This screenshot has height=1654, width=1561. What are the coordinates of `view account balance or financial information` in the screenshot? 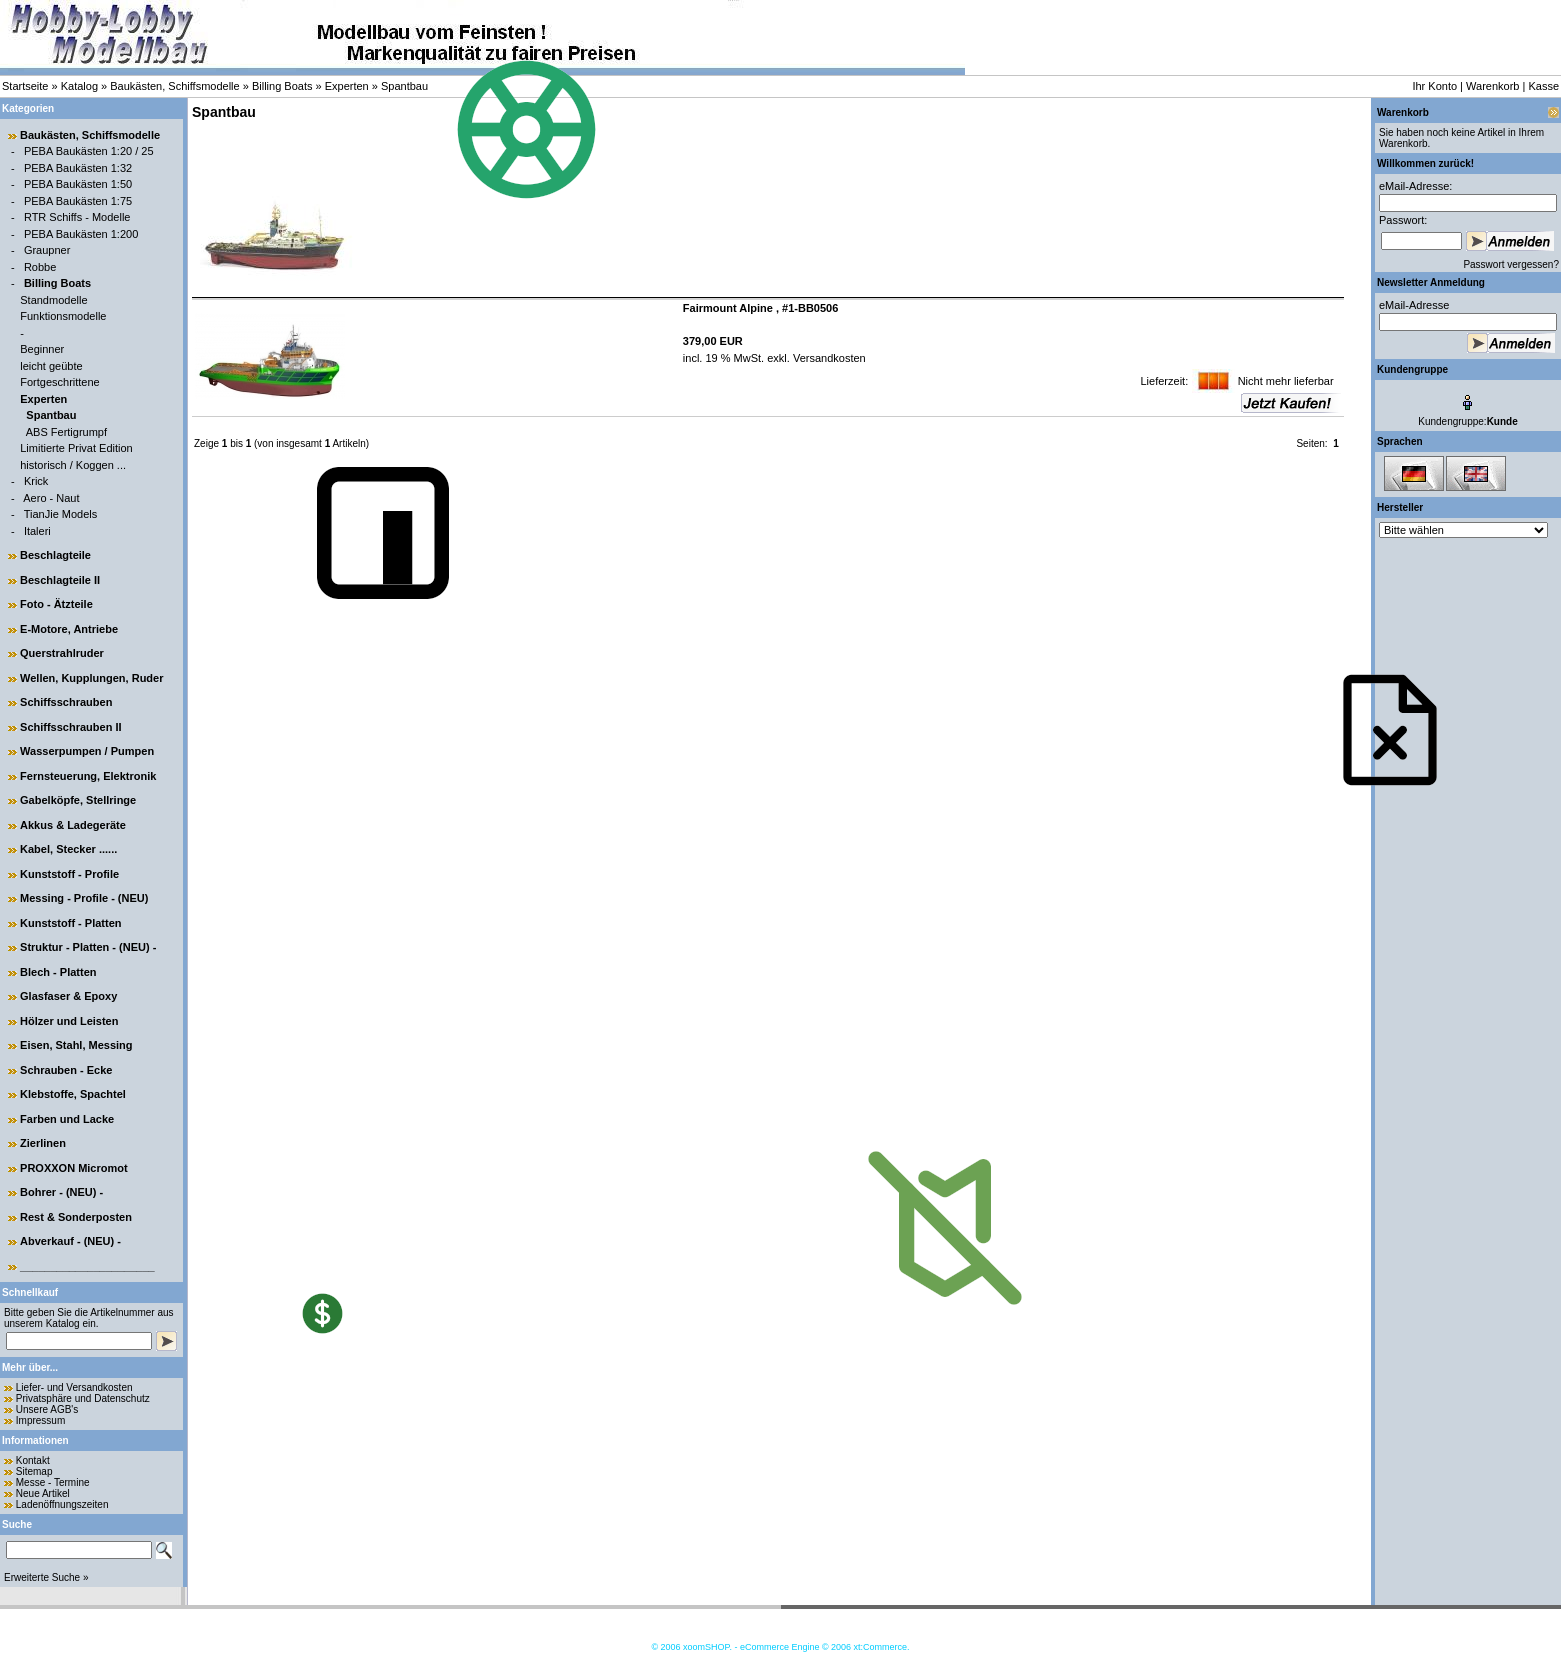 It's located at (322, 1313).